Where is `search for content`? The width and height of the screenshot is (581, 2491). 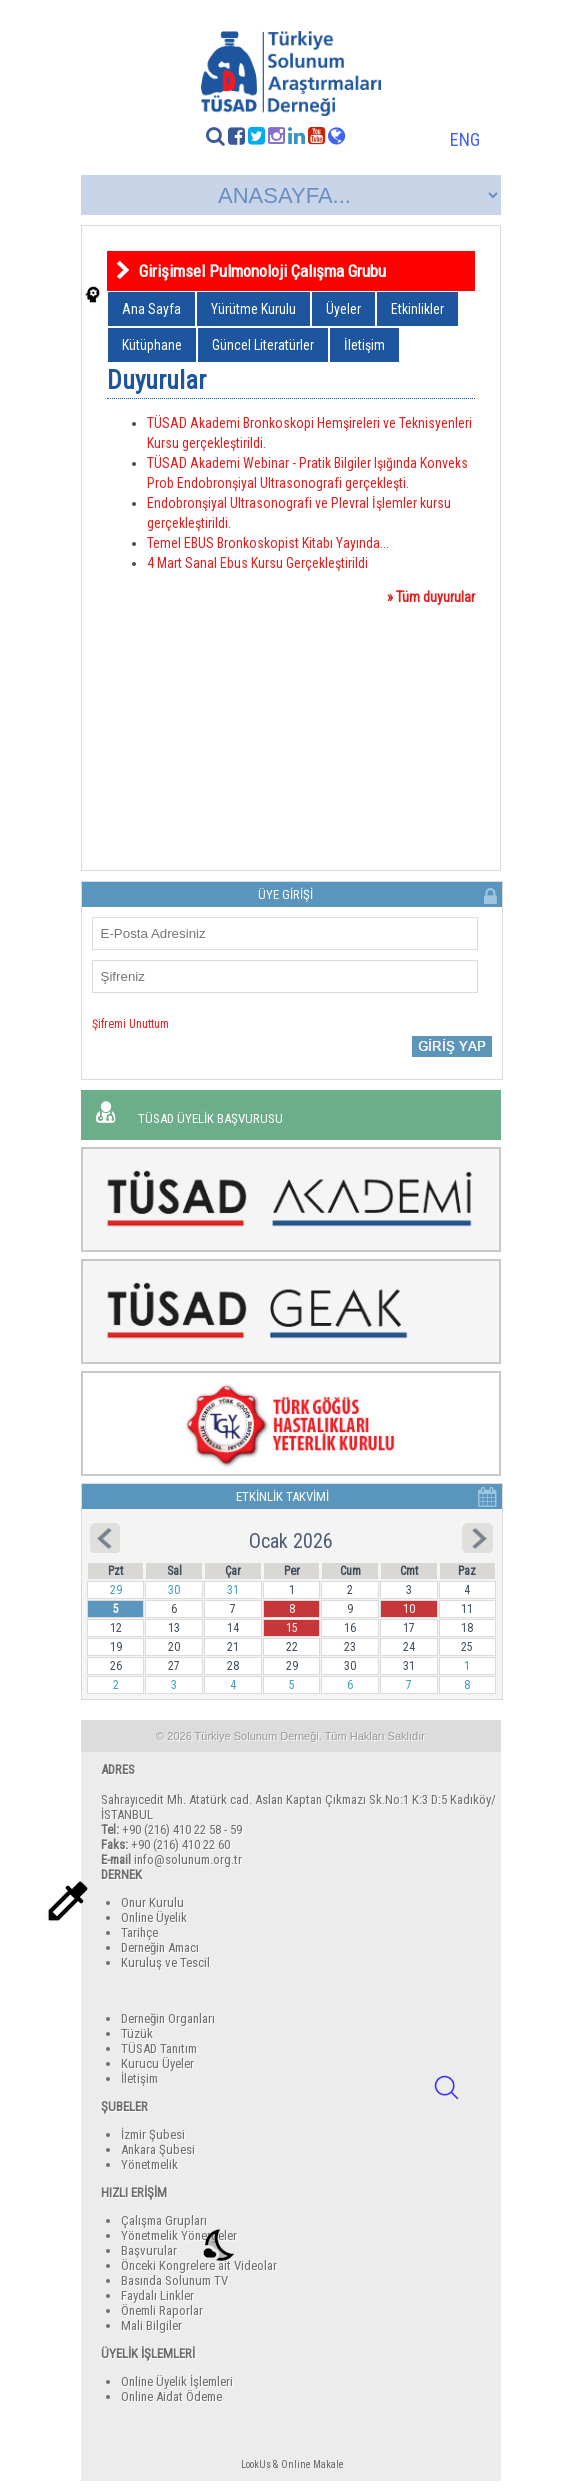
search for content is located at coordinates (446, 2087).